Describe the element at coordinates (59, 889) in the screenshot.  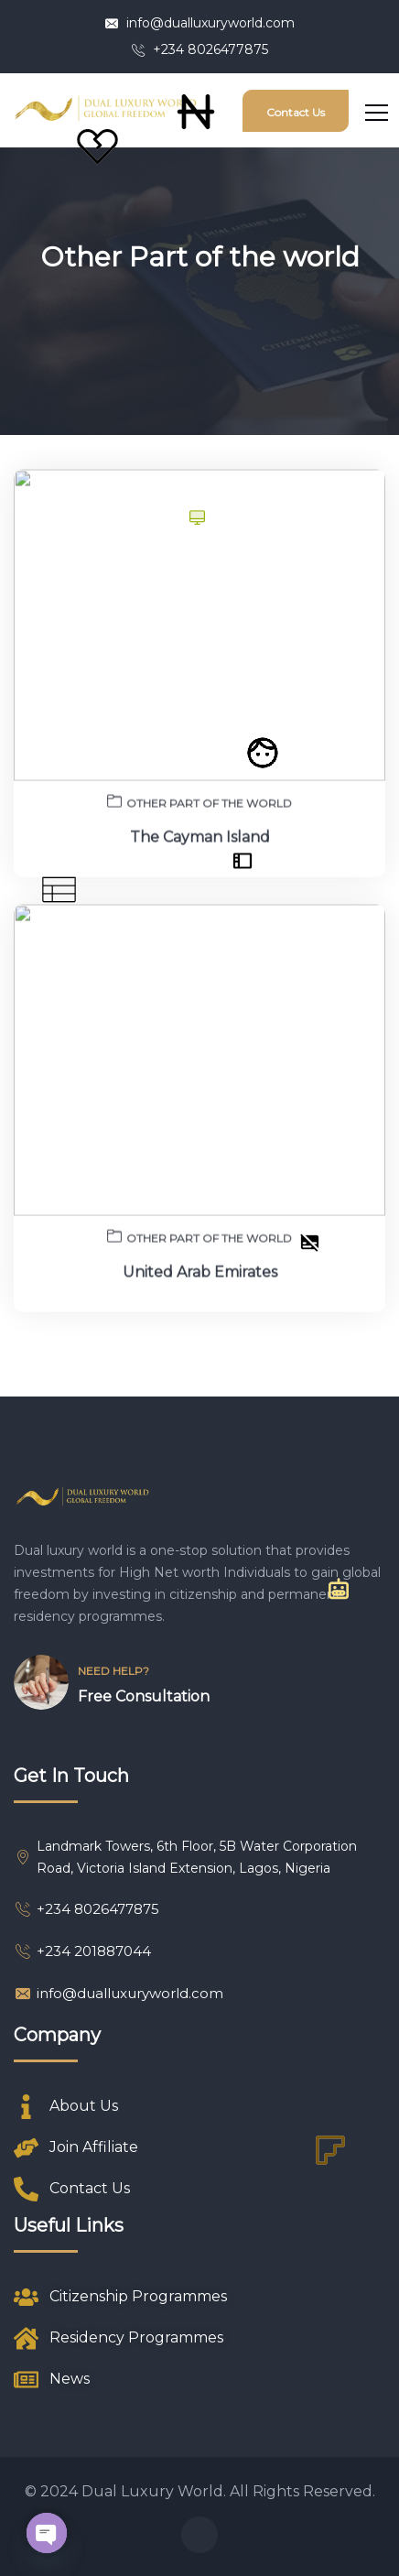
I see `view data in table format` at that location.